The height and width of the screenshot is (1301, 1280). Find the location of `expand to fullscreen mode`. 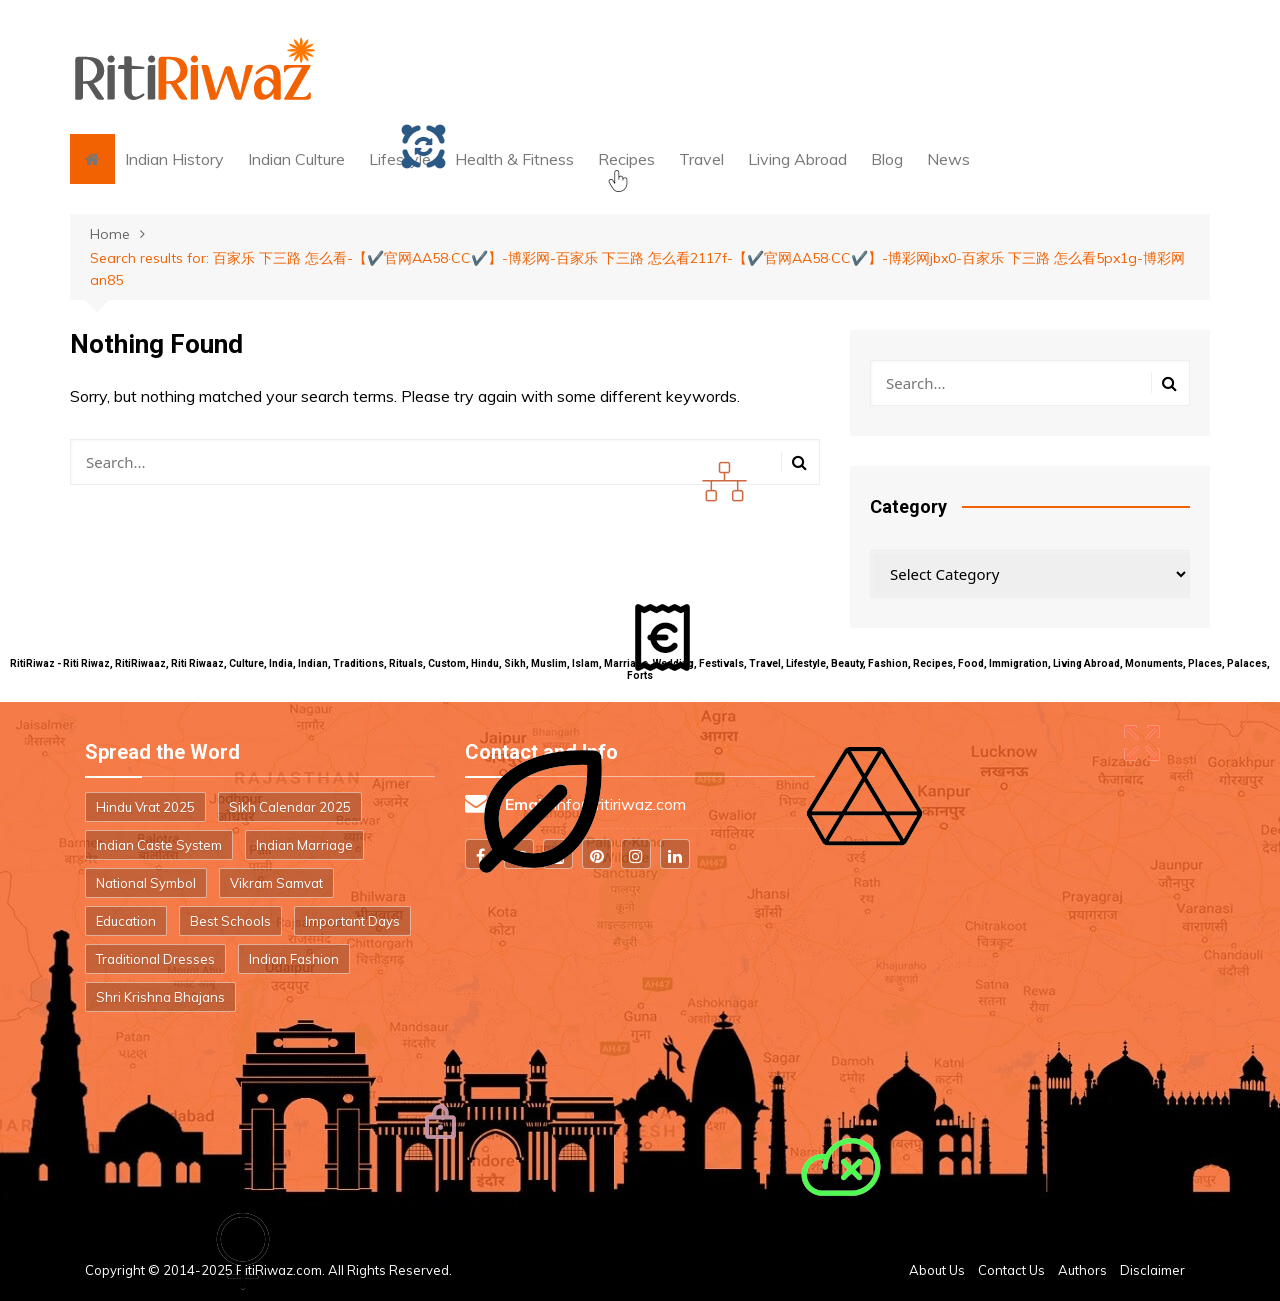

expand to fullscreen mode is located at coordinates (1142, 743).